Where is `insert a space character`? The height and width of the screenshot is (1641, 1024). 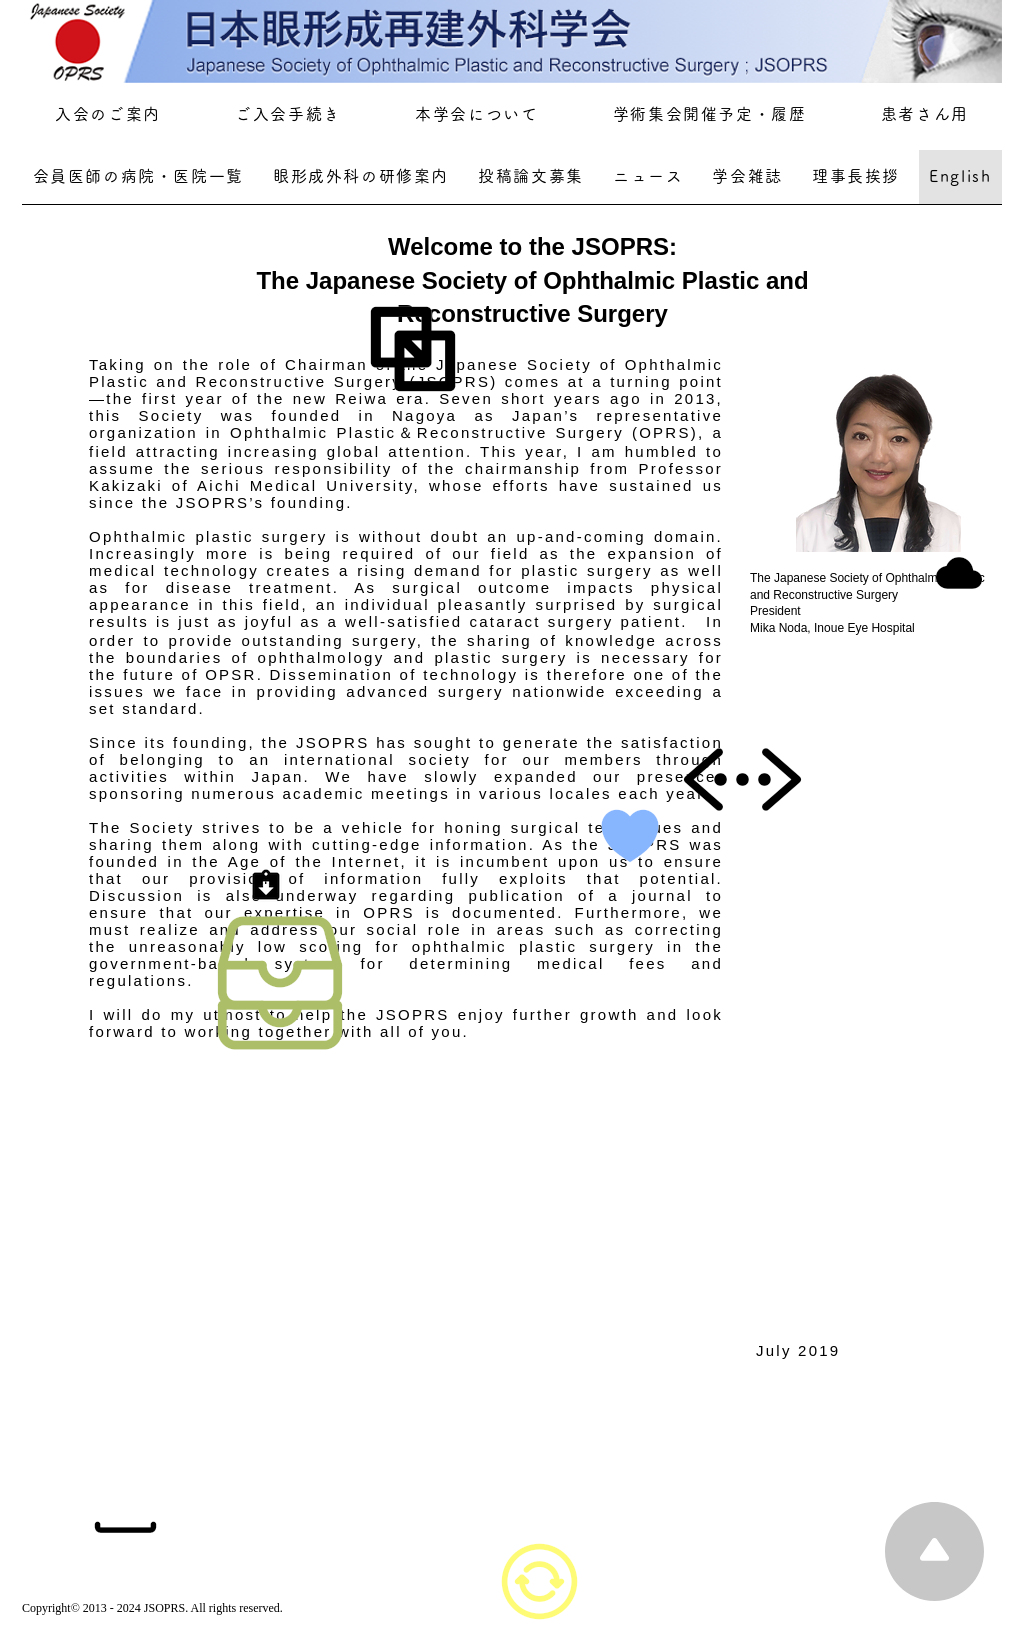
insert a space character is located at coordinates (125, 1510).